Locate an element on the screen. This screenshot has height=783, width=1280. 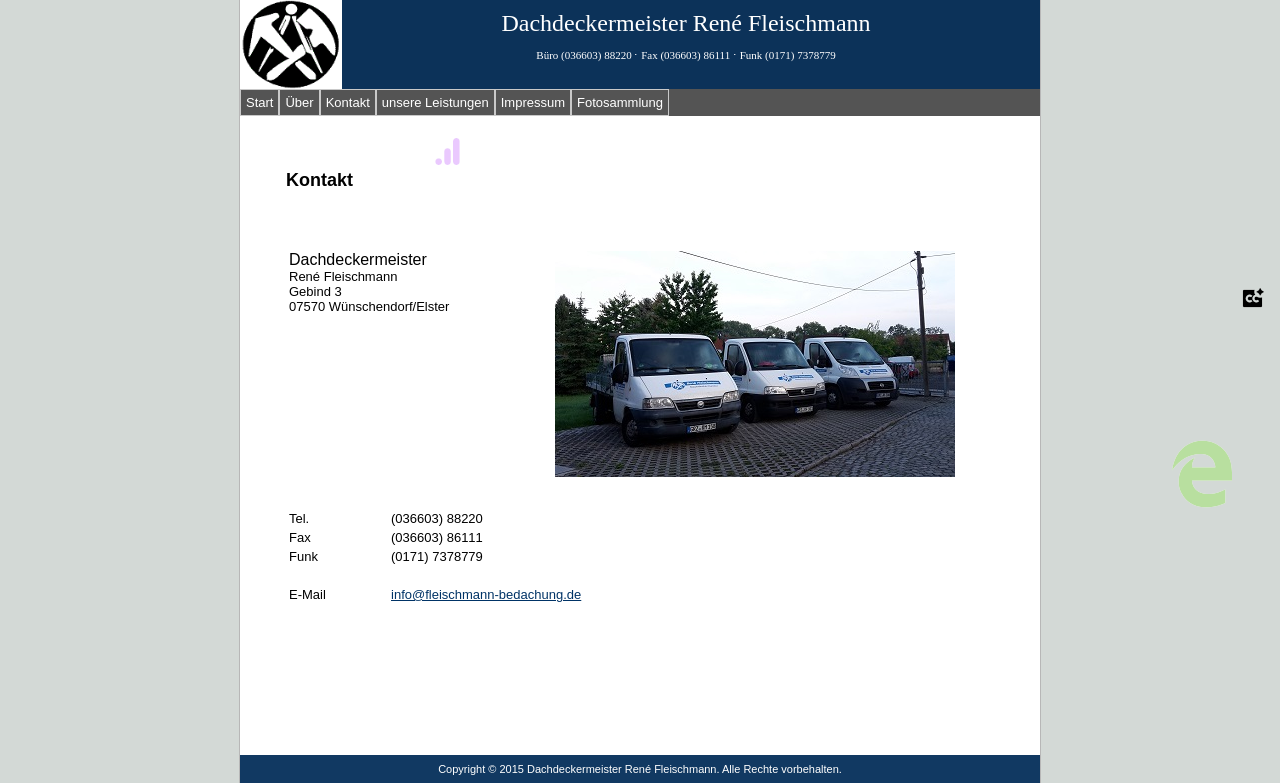
open Google Analytics dashboard is located at coordinates (447, 151).